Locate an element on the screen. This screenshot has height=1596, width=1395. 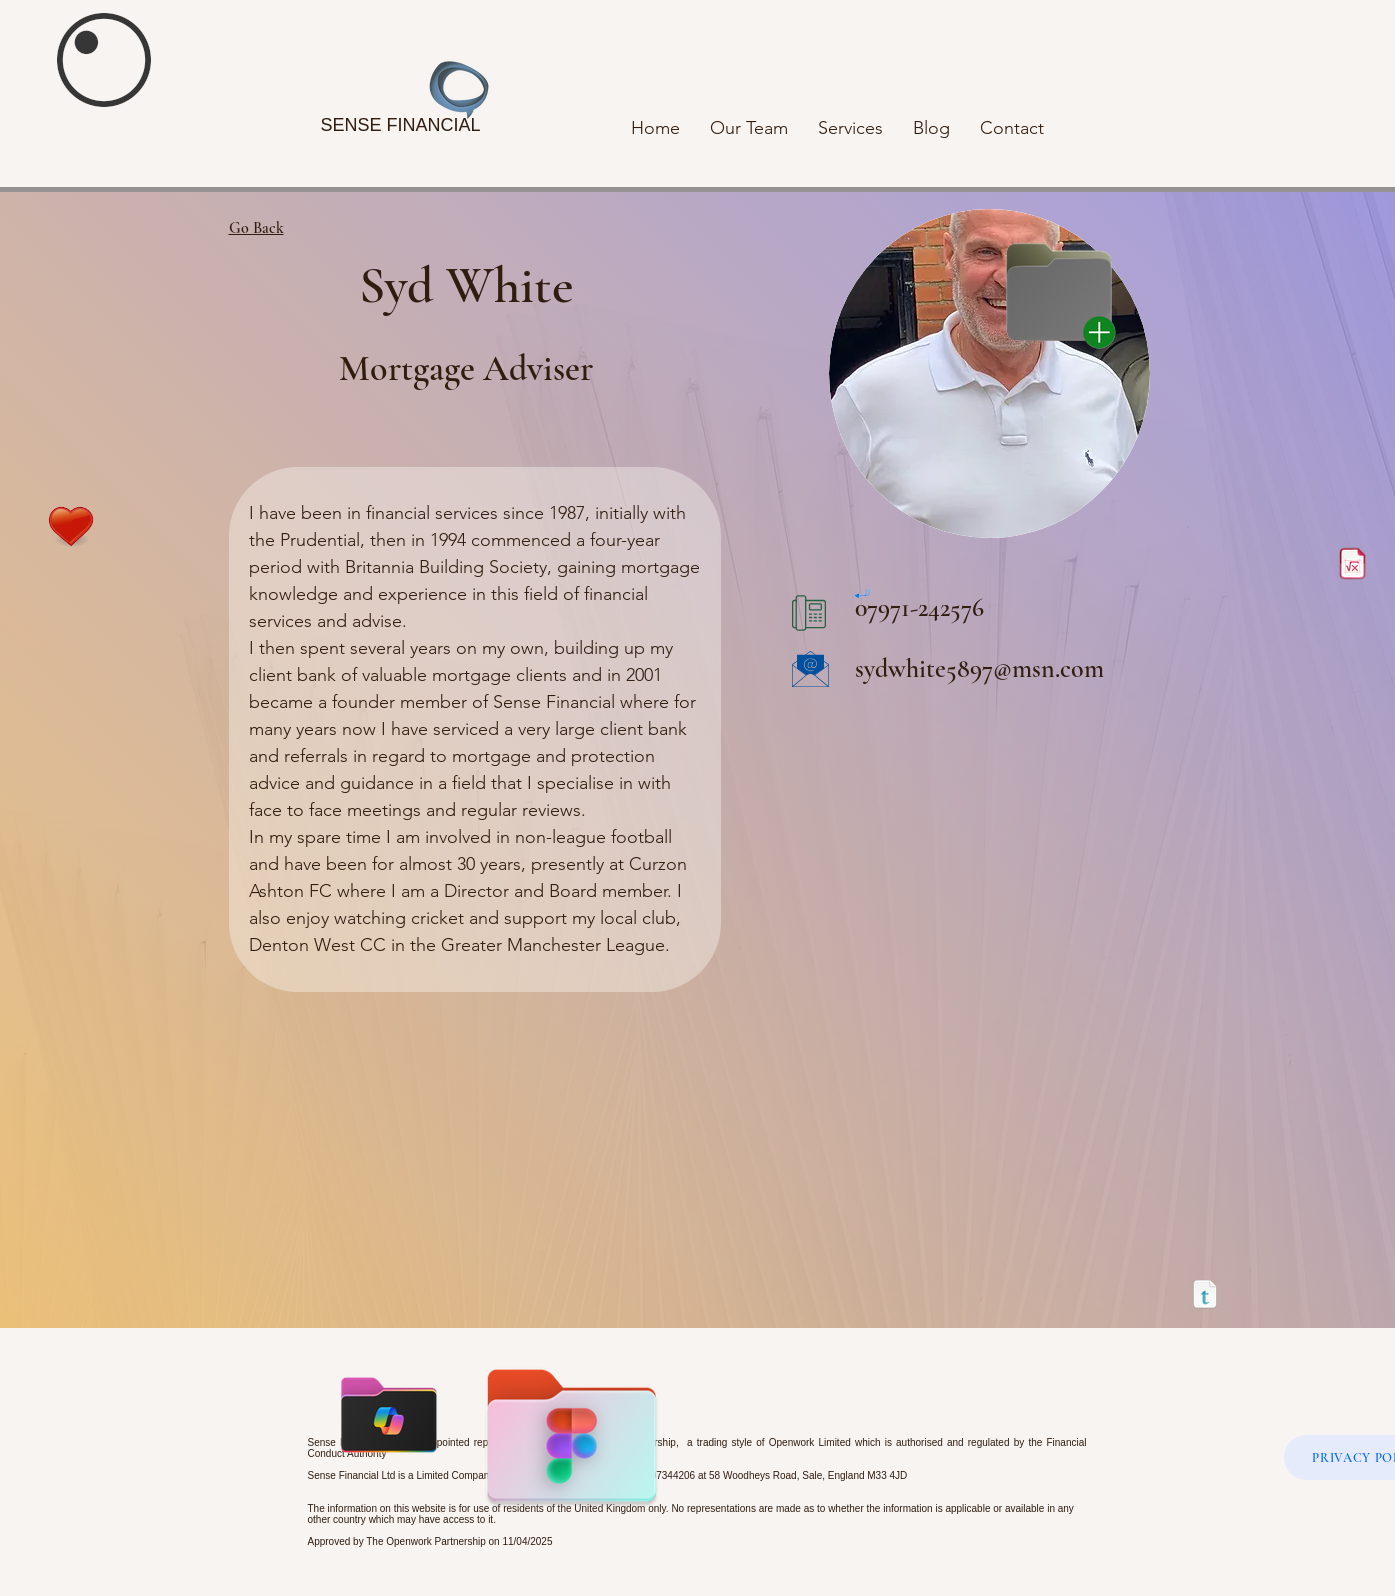
reply to all recipients of an email is located at coordinates (861, 592).